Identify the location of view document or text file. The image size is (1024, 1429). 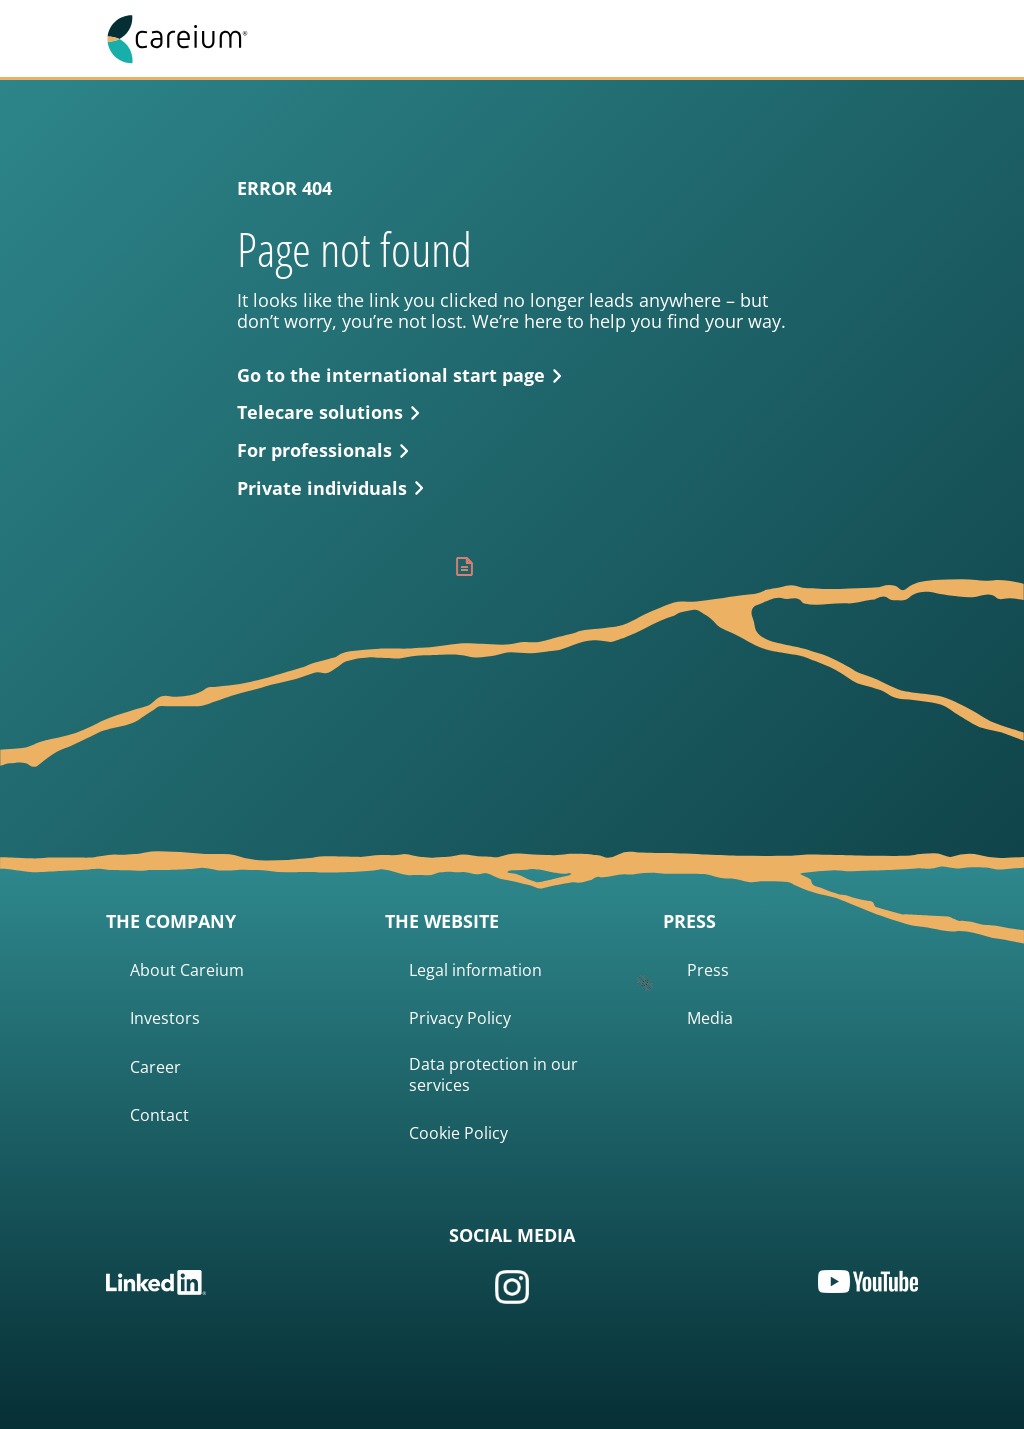
(464, 566).